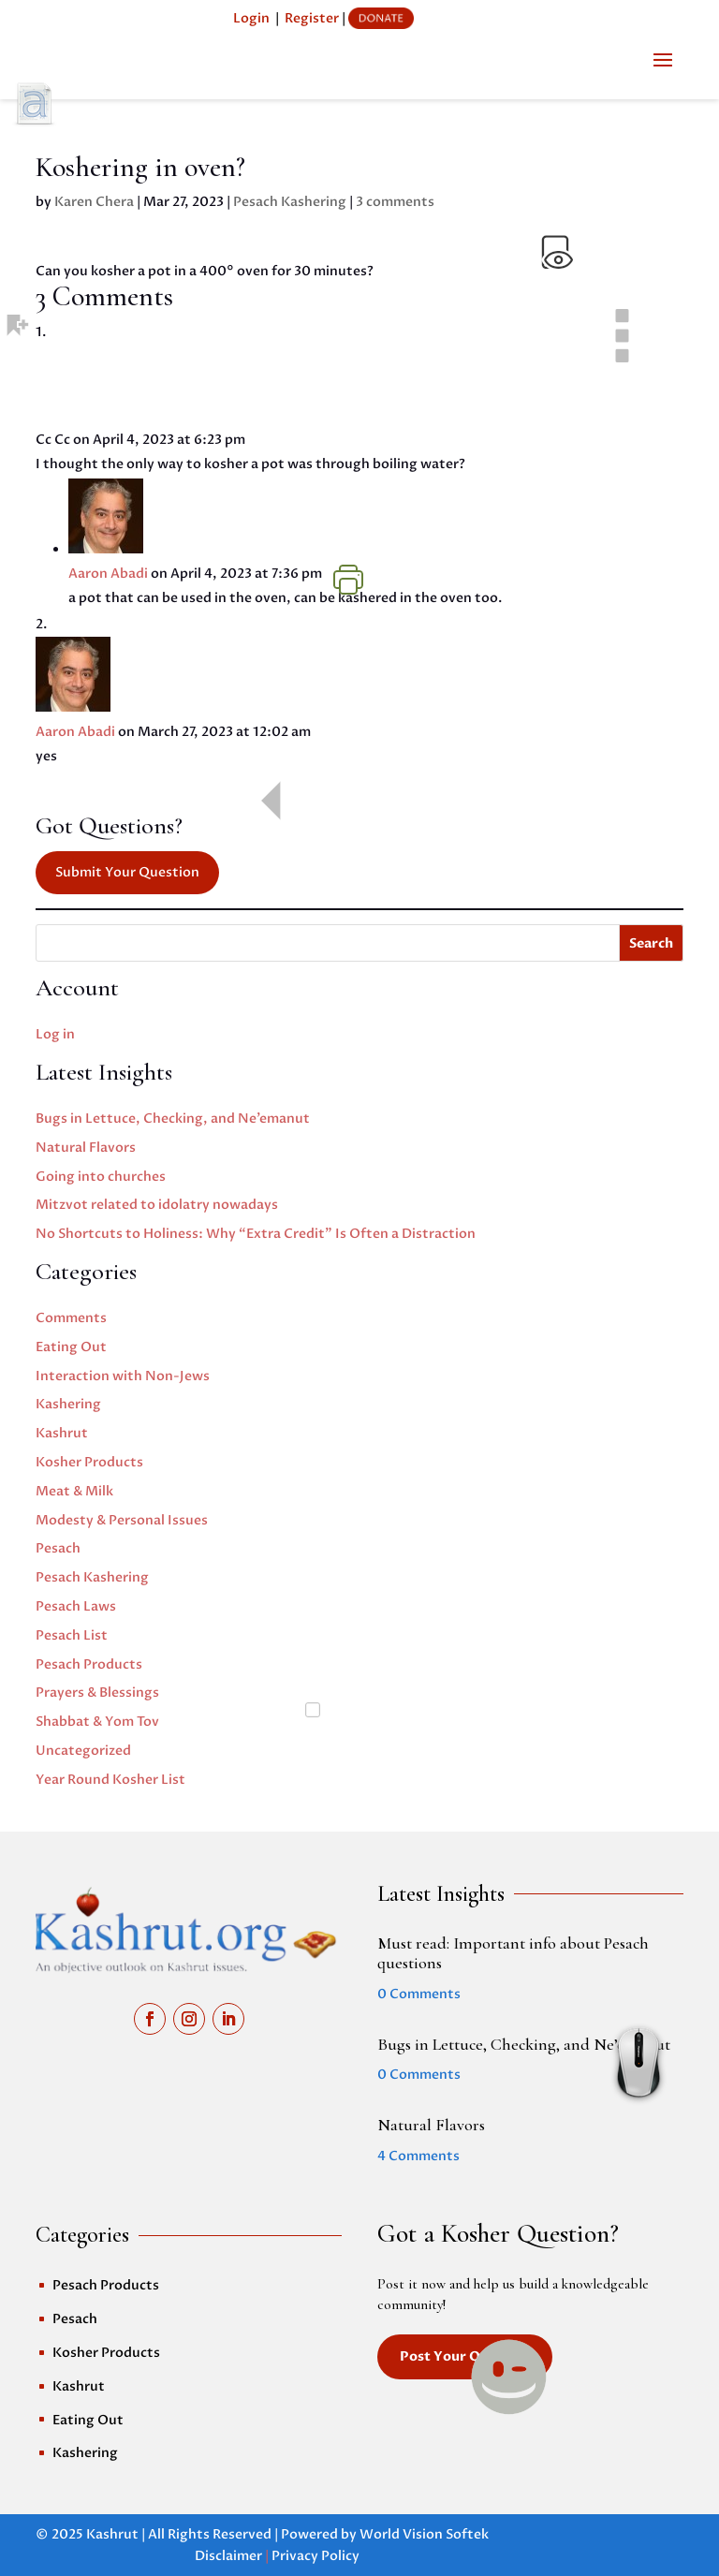  I want to click on view more options, so click(622, 335).